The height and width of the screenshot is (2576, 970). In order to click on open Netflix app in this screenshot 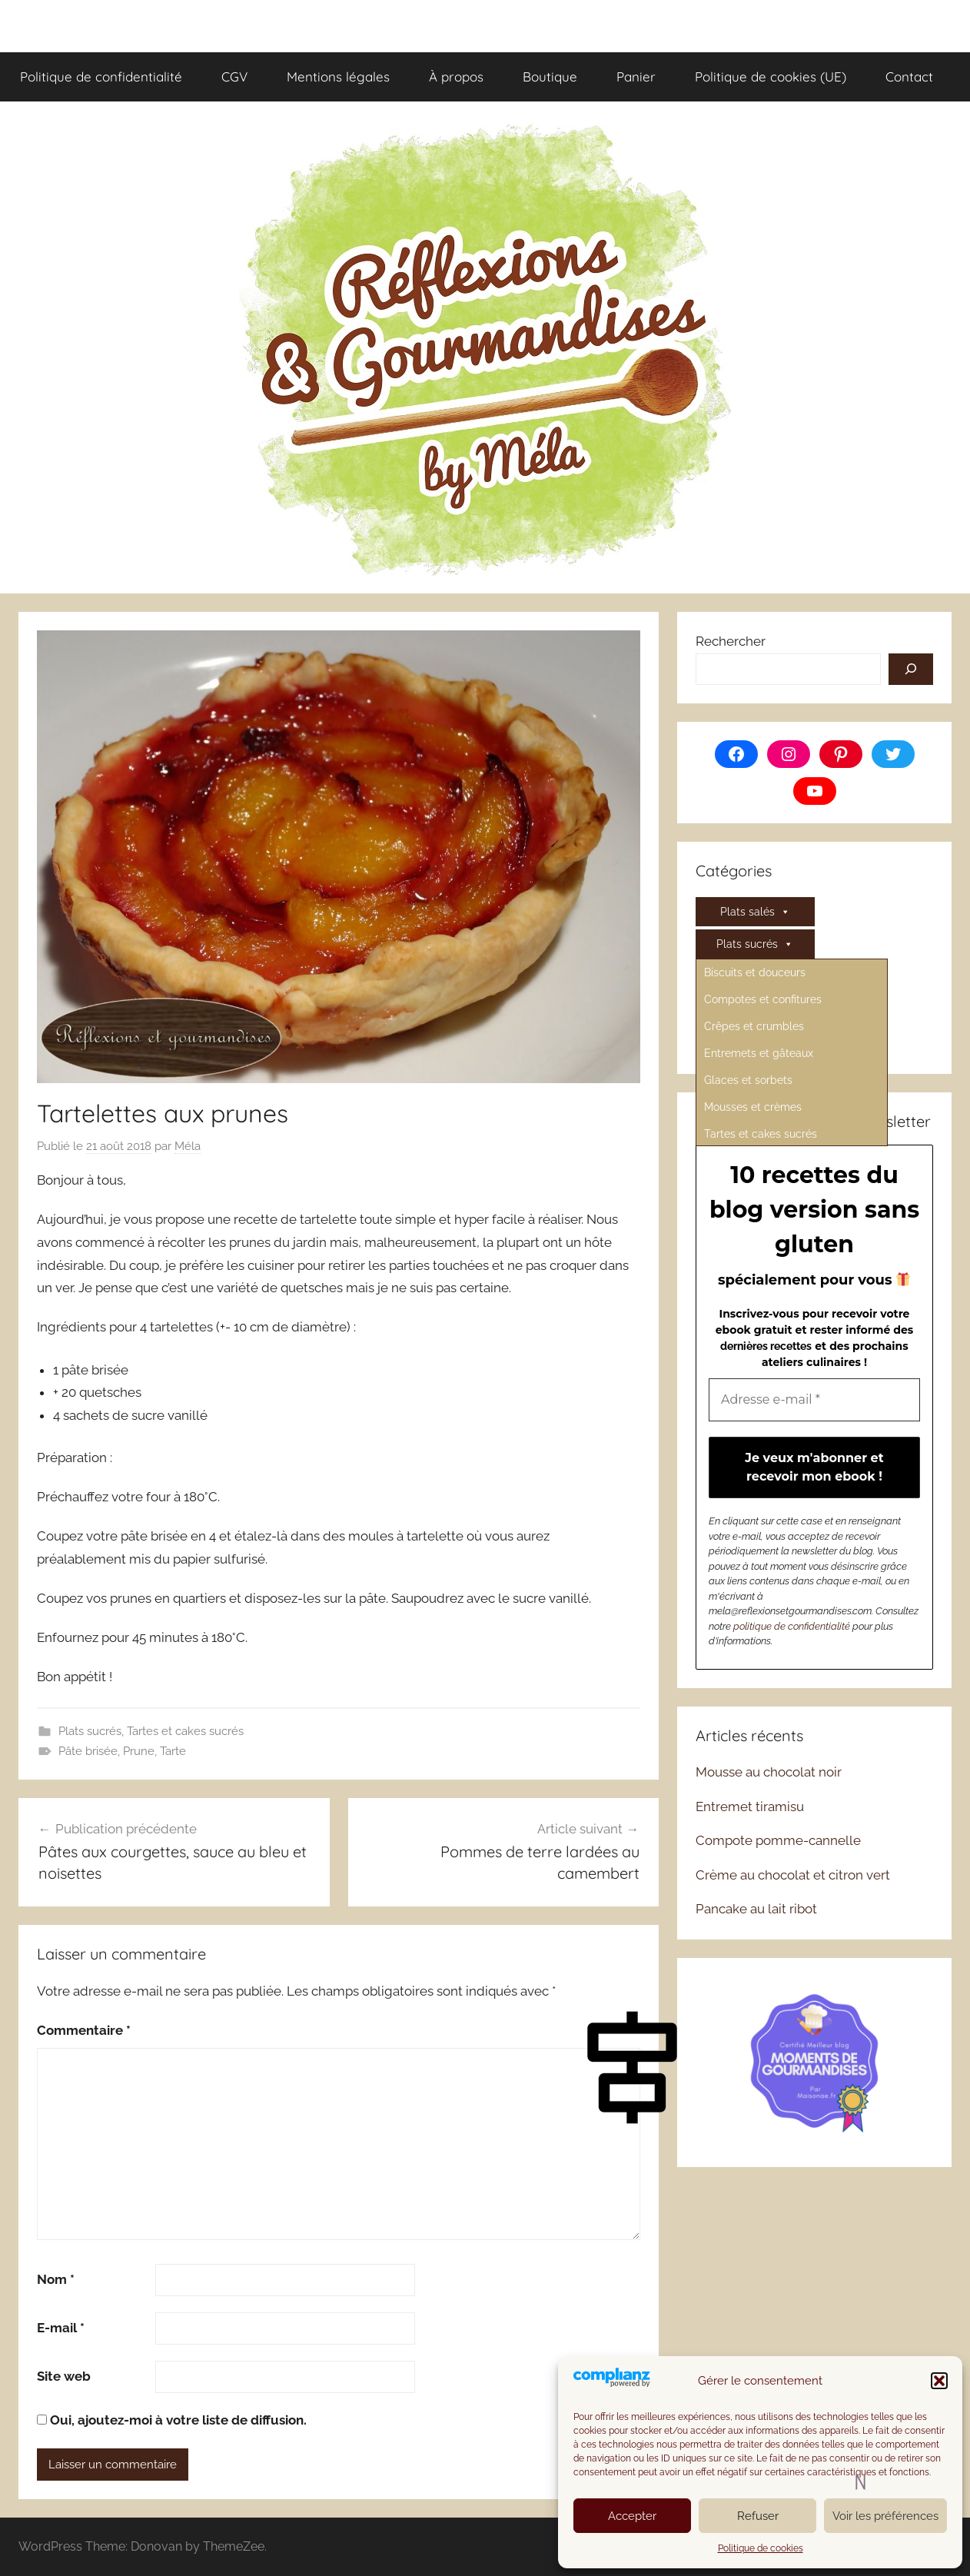, I will do `click(860, 2481)`.